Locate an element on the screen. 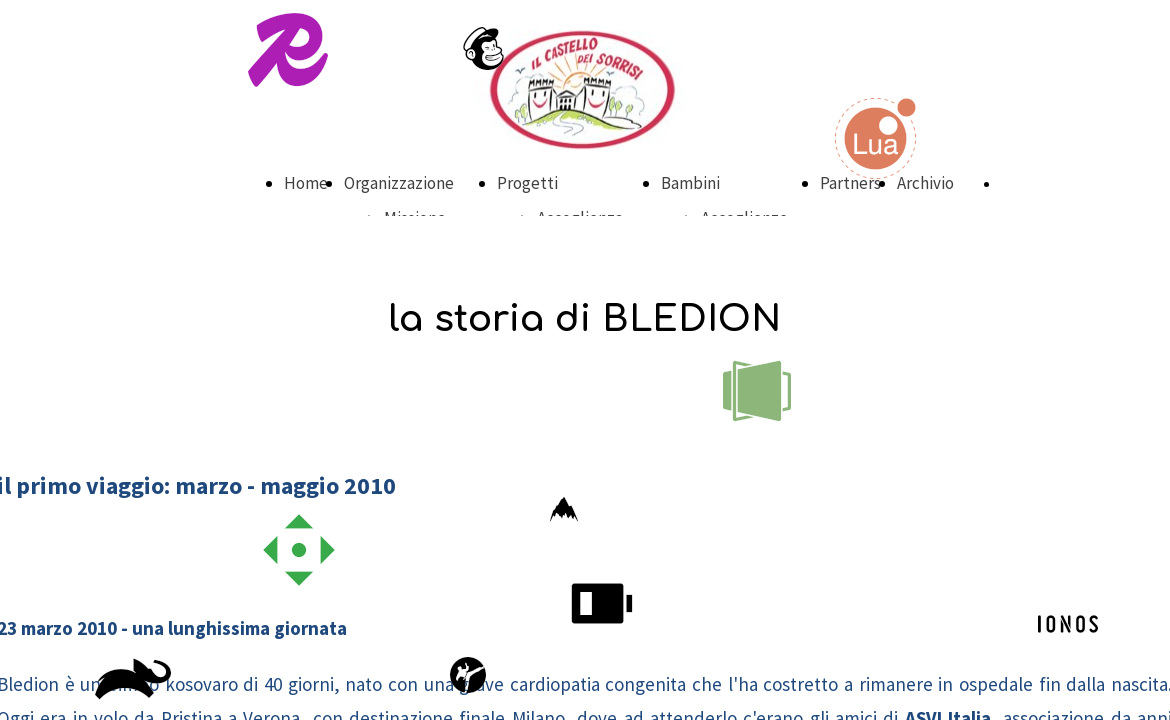 The height and width of the screenshot is (720, 1170). burton snowboards brand logo is located at coordinates (564, 509).